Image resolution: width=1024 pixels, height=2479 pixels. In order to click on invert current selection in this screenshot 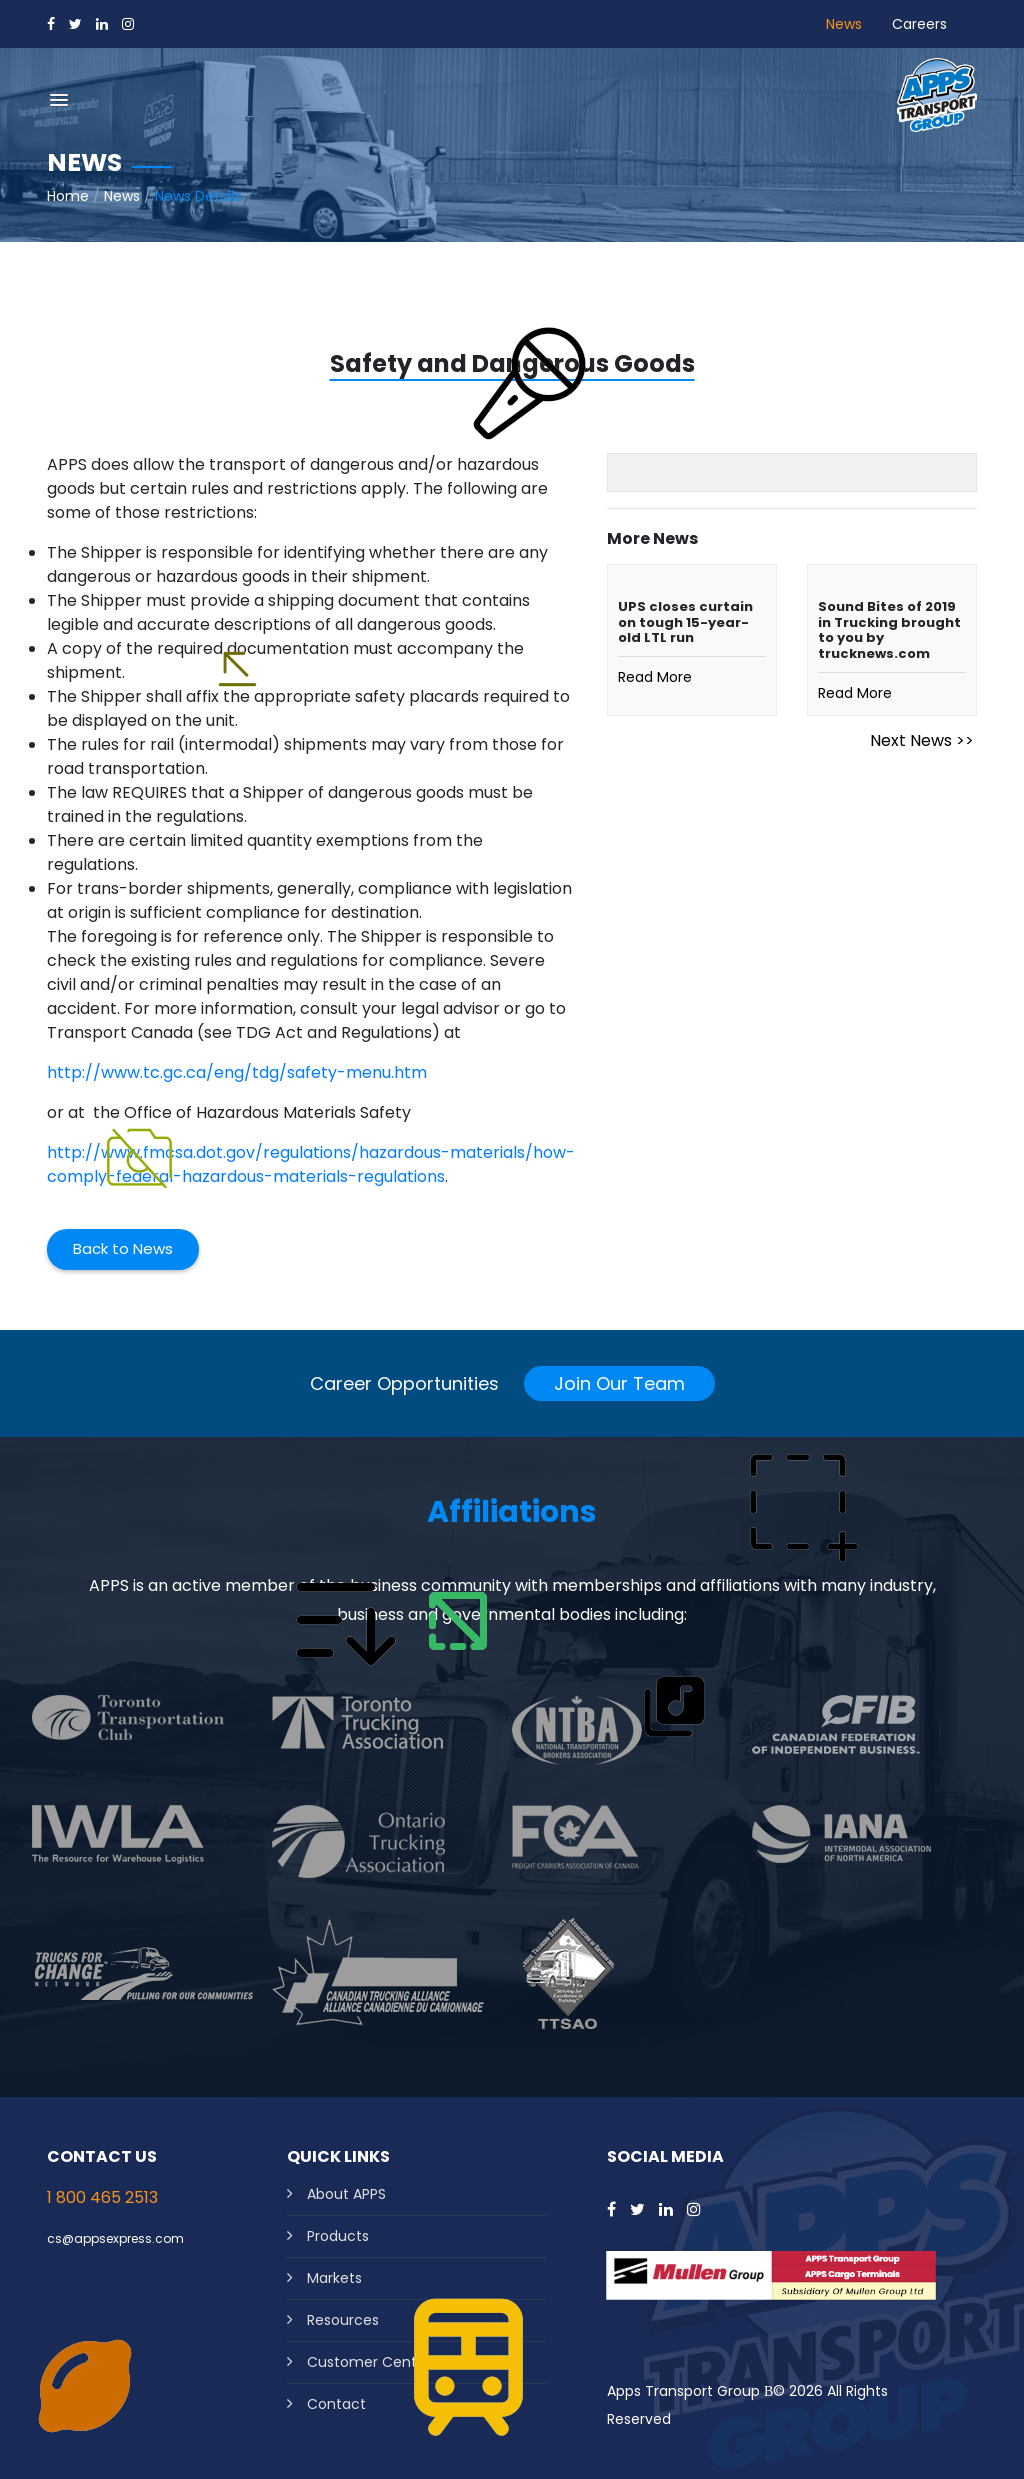, I will do `click(458, 1621)`.